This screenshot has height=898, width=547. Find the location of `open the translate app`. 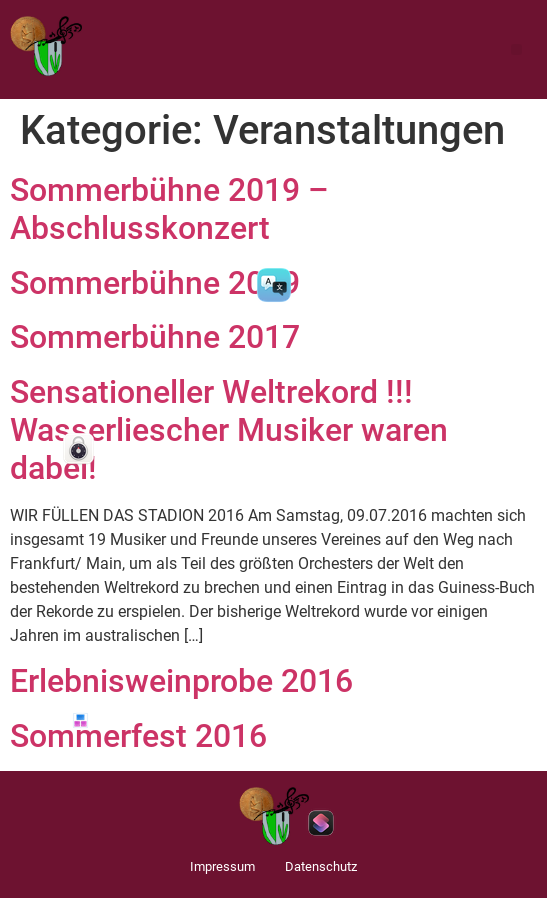

open the translate app is located at coordinates (274, 285).